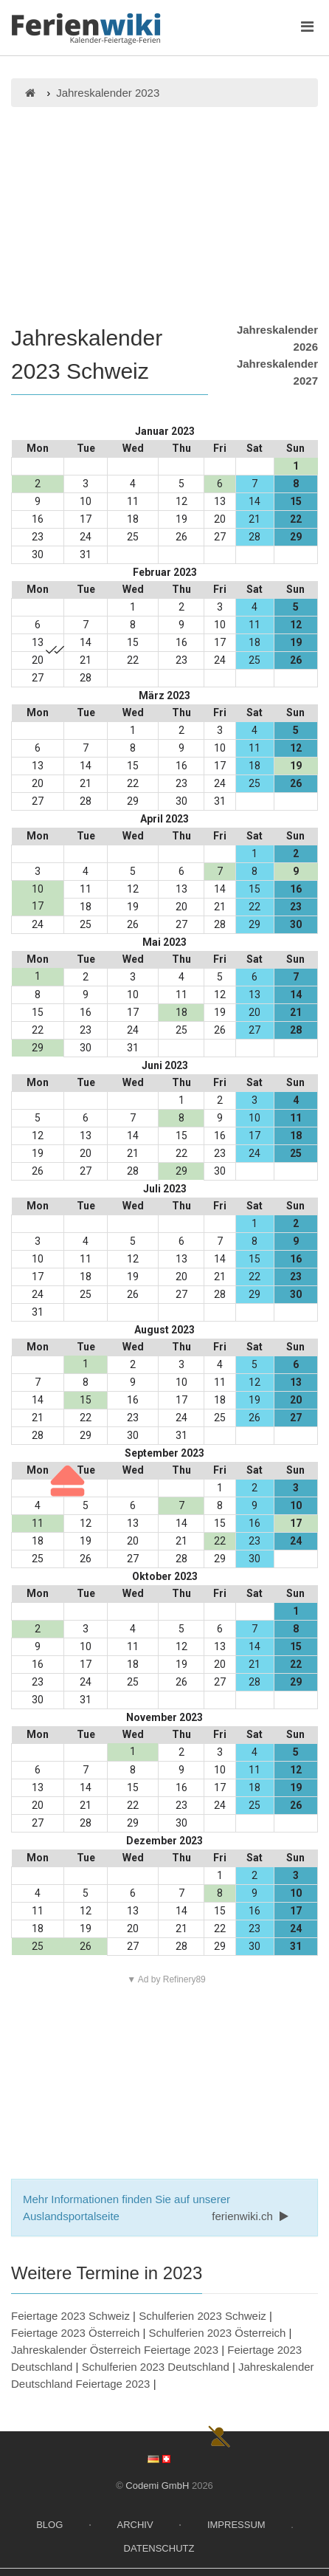 This screenshot has width=329, height=2576. I want to click on indicates all items have been completed or verified, so click(55, 650).